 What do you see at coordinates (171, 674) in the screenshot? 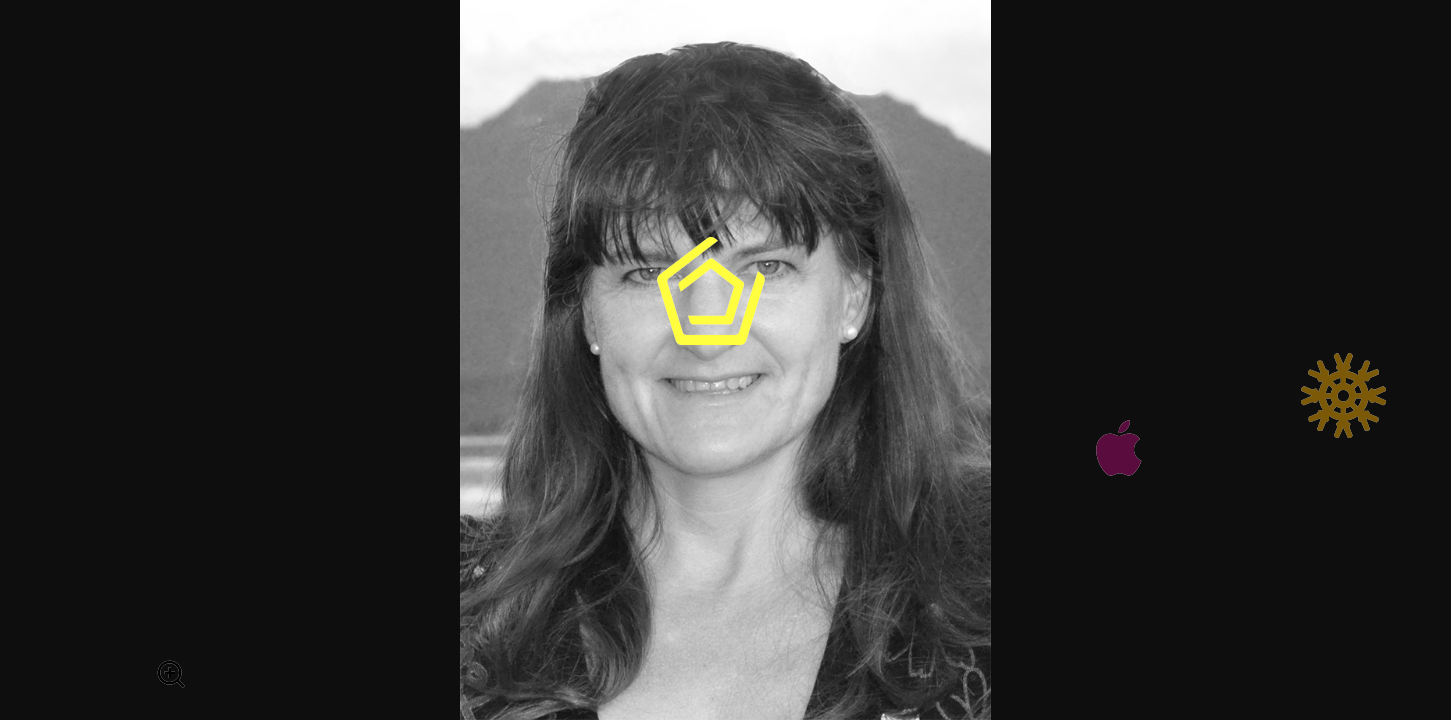
I see `zoom in on content` at bounding box center [171, 674].